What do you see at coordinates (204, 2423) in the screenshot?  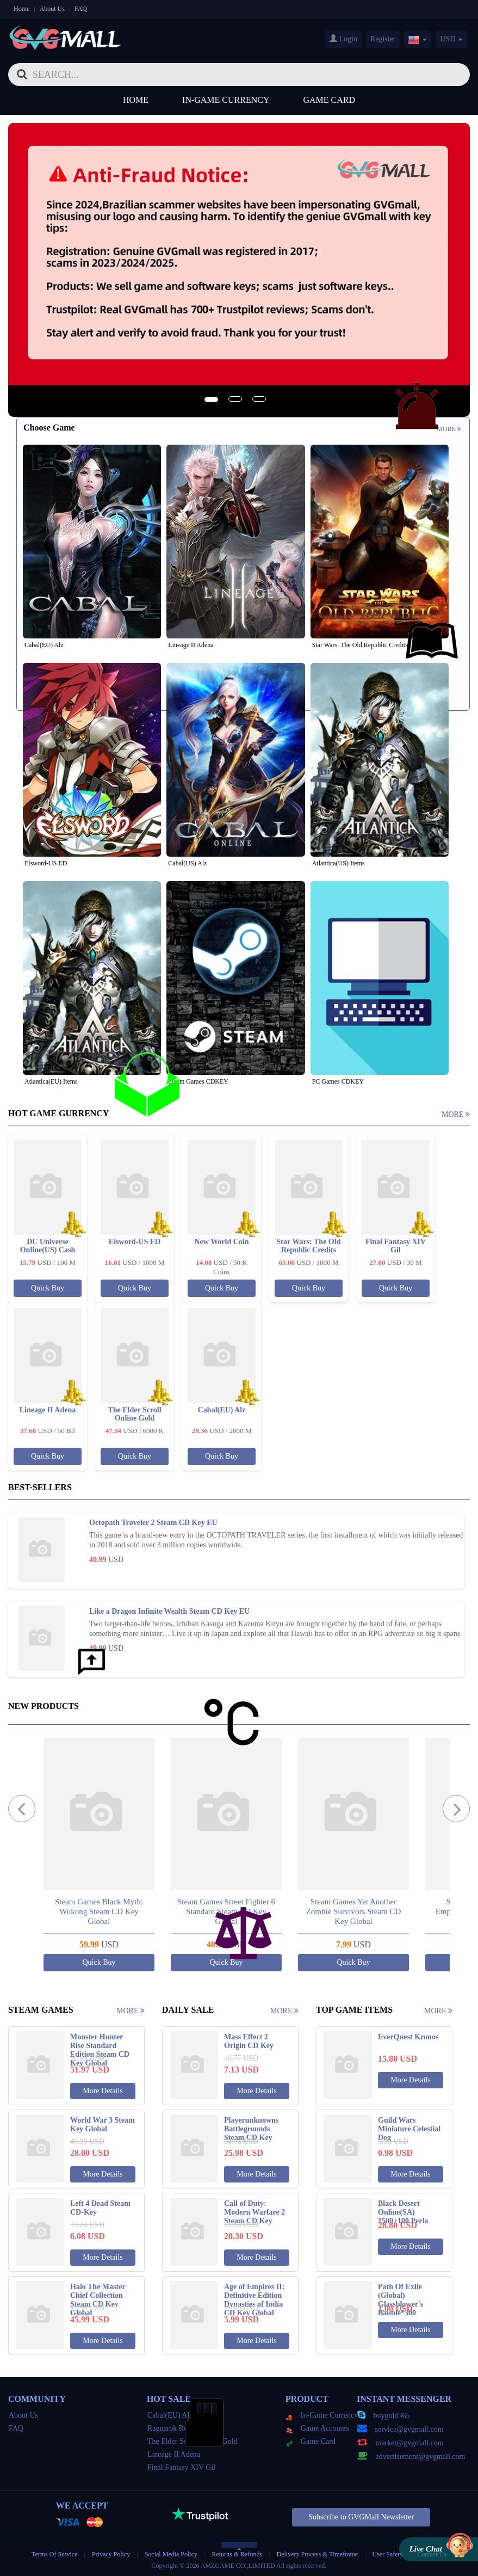 I see `access external storage settings` at bounding box center [204, 2423].